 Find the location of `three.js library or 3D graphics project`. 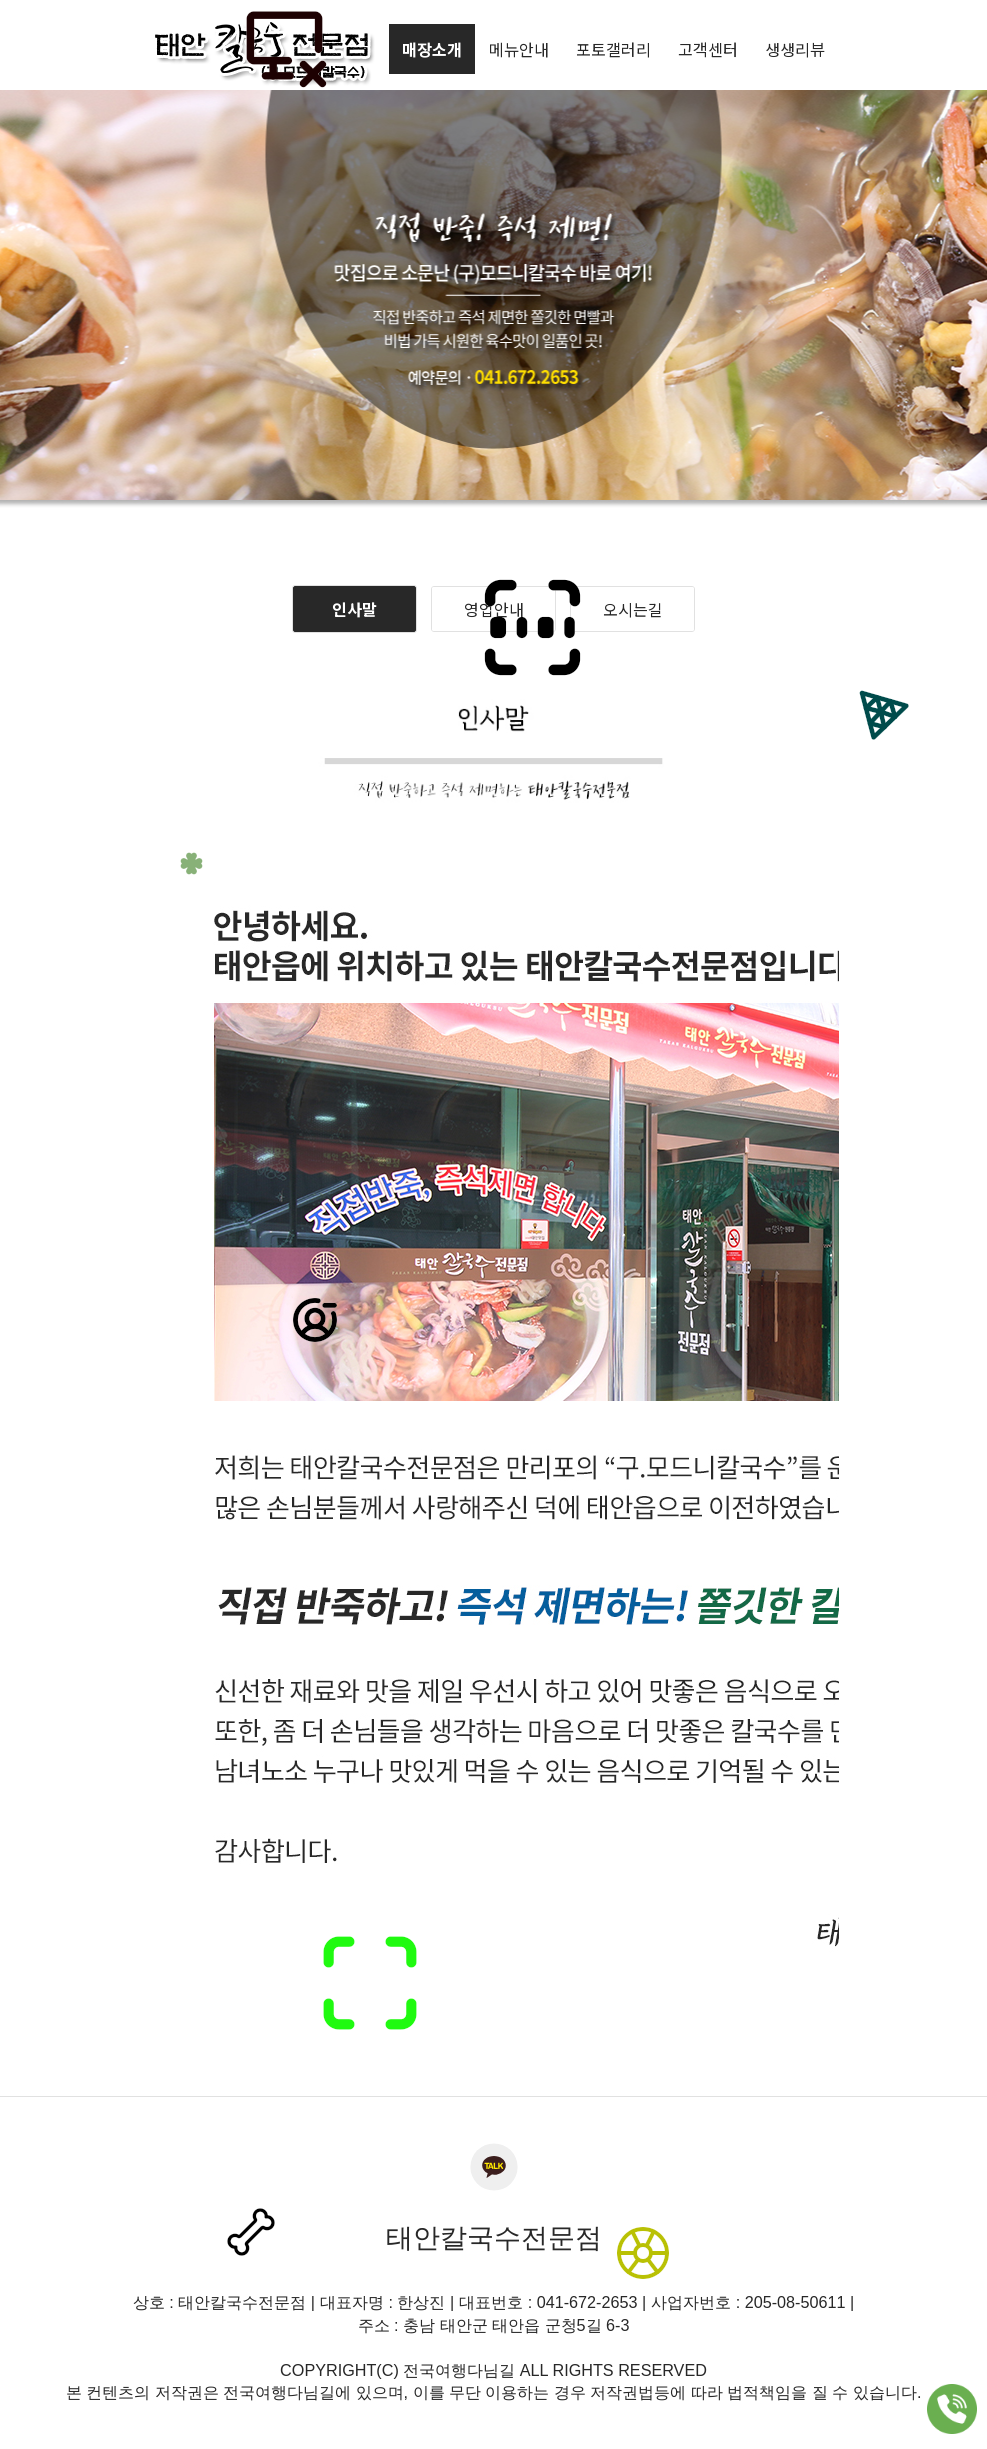

three.js library or 3D graphics project is located at coordinates (883, 714).